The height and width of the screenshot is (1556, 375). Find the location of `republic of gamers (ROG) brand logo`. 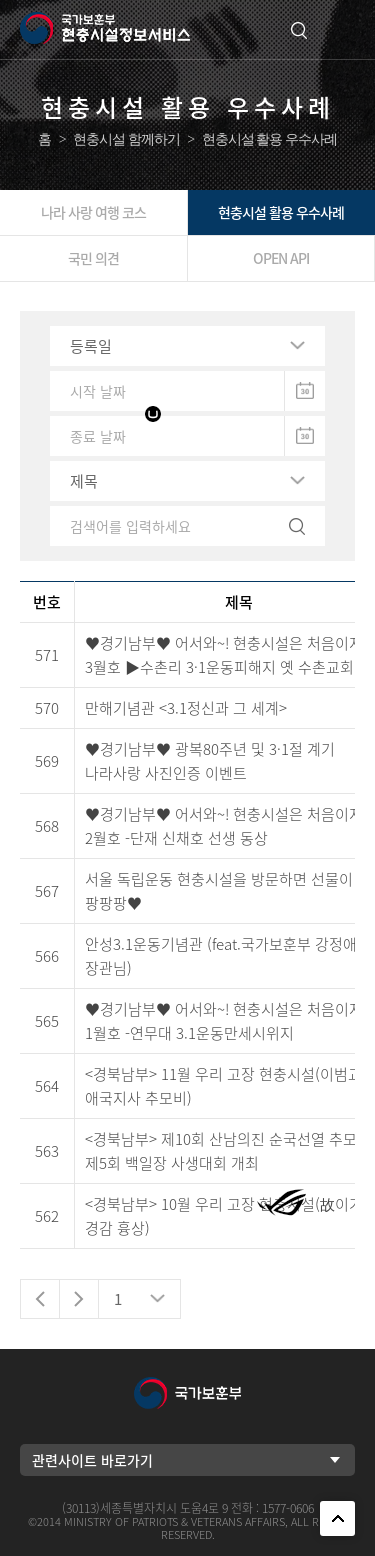

republic of gamers (ROG) brand logo is located at coordinates (281, 1202).